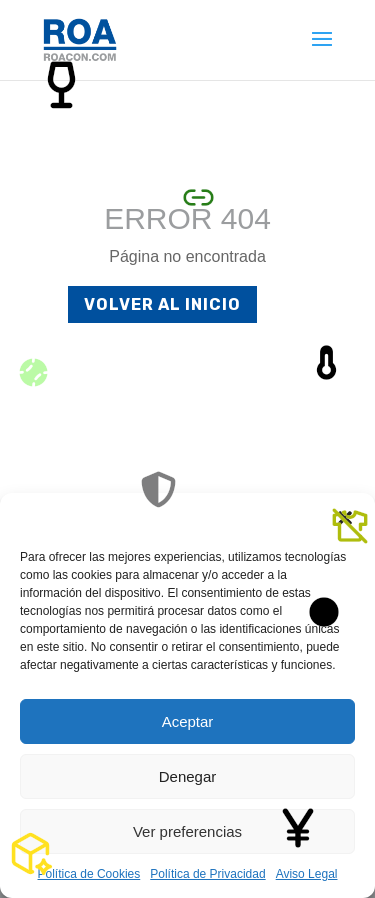  What do you see at coordinates (61, 83) in the screenshot?
I see `browse wine or beverage options` at bounding box center [61, 83].